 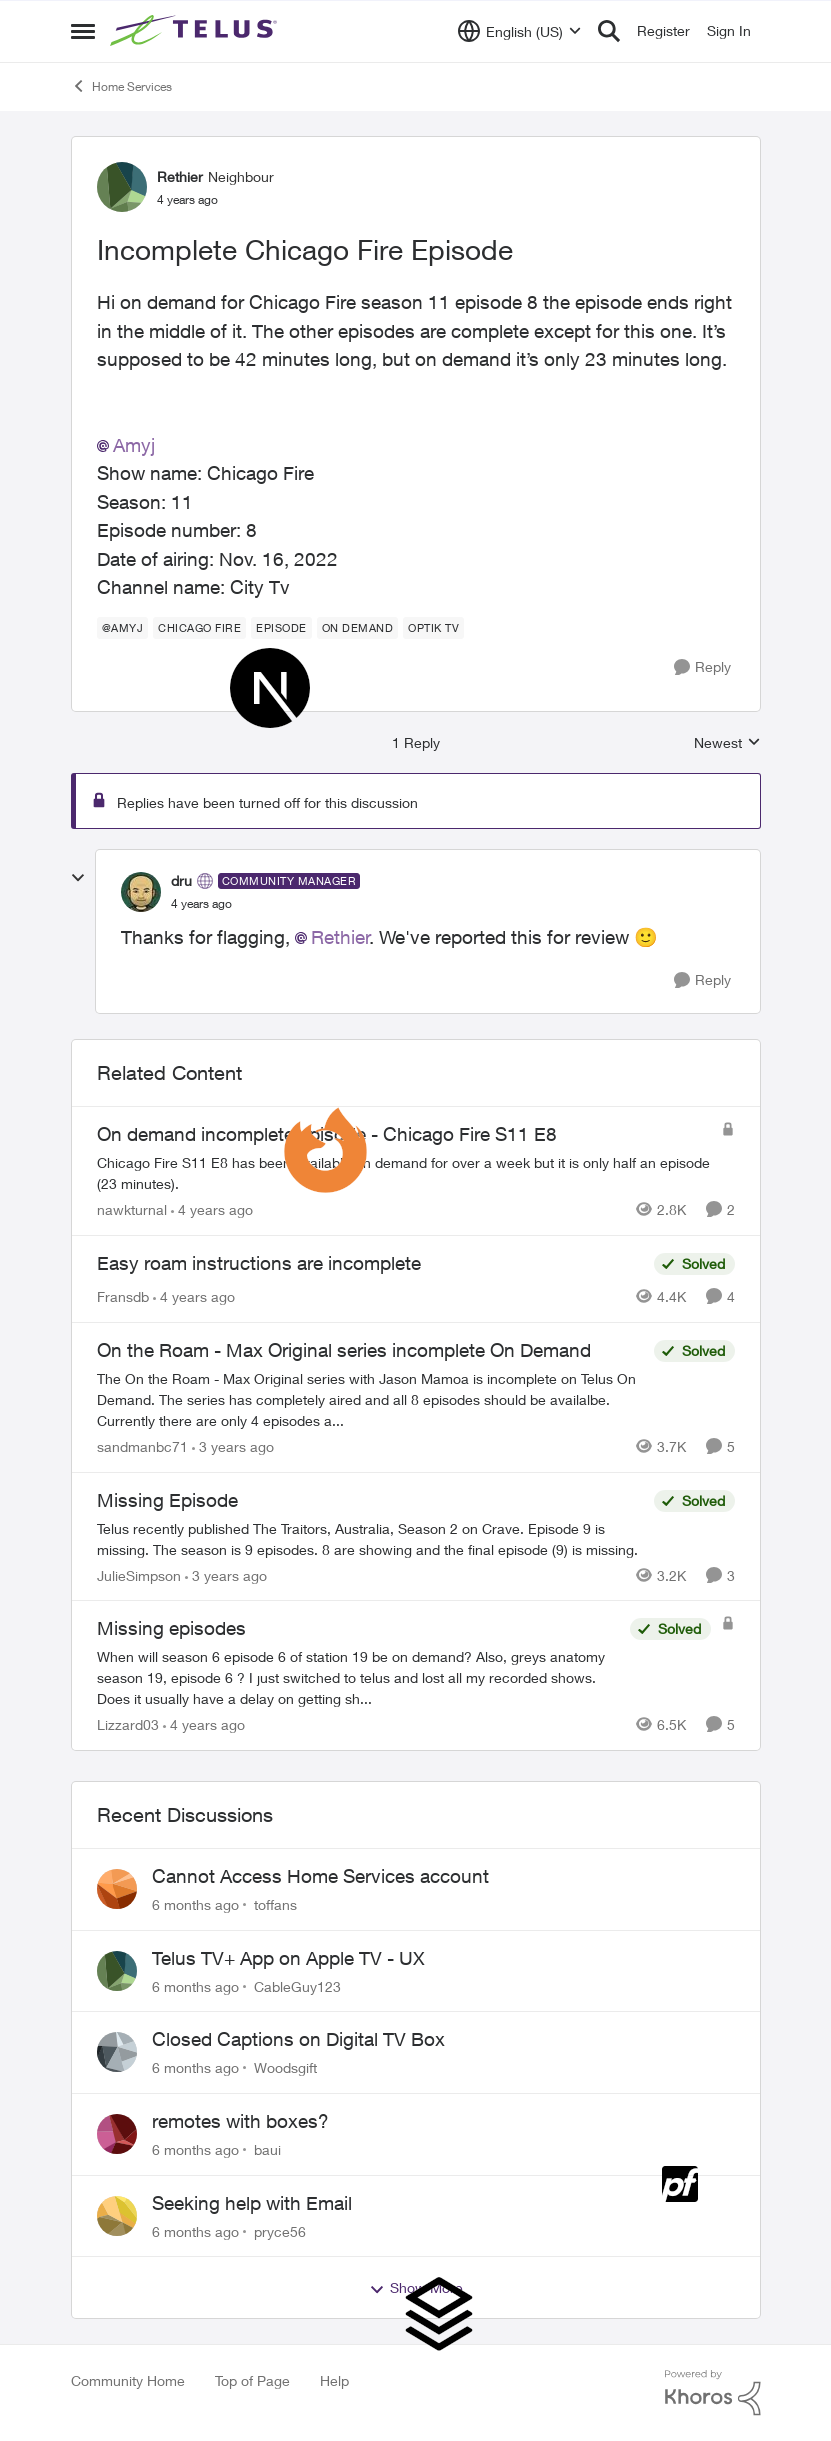 I want to click on Next.js framework logo, so click(x=270, y=688).